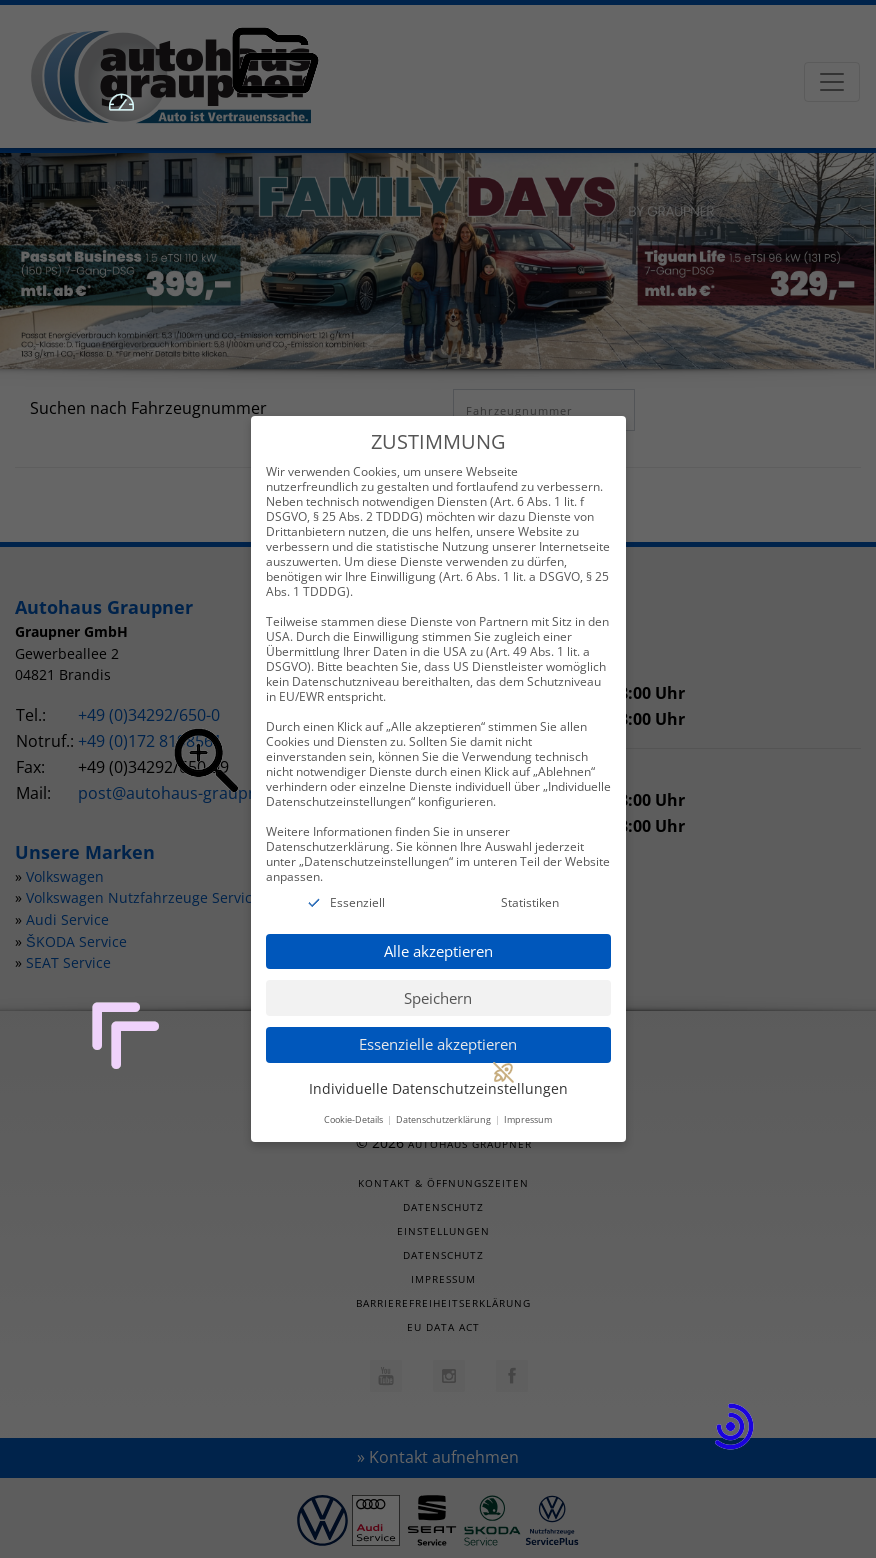 This screenshot has height=1558, width=876. Describe the element at coordinates (121, 103) in the screenshot. I see `view performance or speed metrics` at that location.